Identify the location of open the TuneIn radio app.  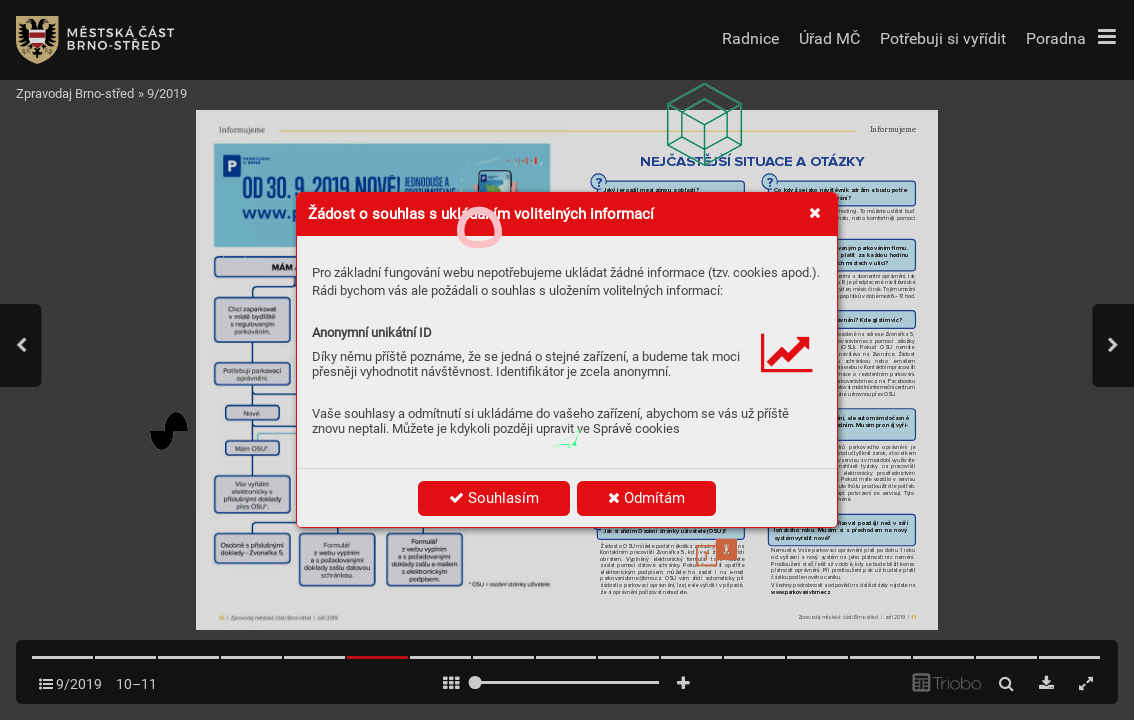
(716, 552).